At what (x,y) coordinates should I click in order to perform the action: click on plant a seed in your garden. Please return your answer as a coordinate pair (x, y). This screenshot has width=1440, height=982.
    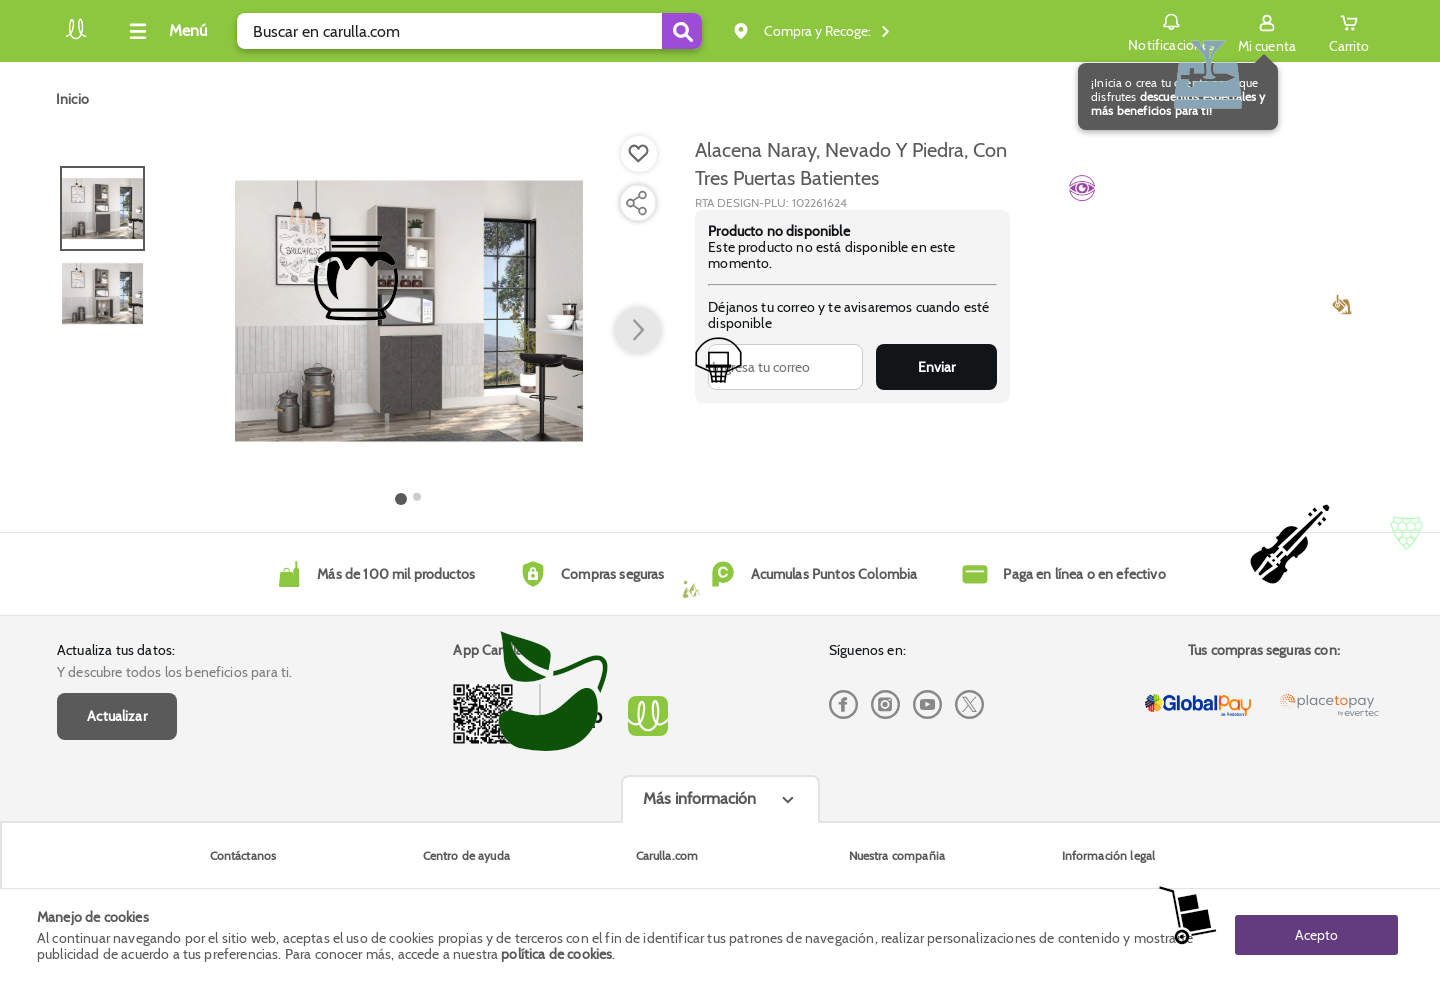
    Looking at the image, I should click on (553, 691).